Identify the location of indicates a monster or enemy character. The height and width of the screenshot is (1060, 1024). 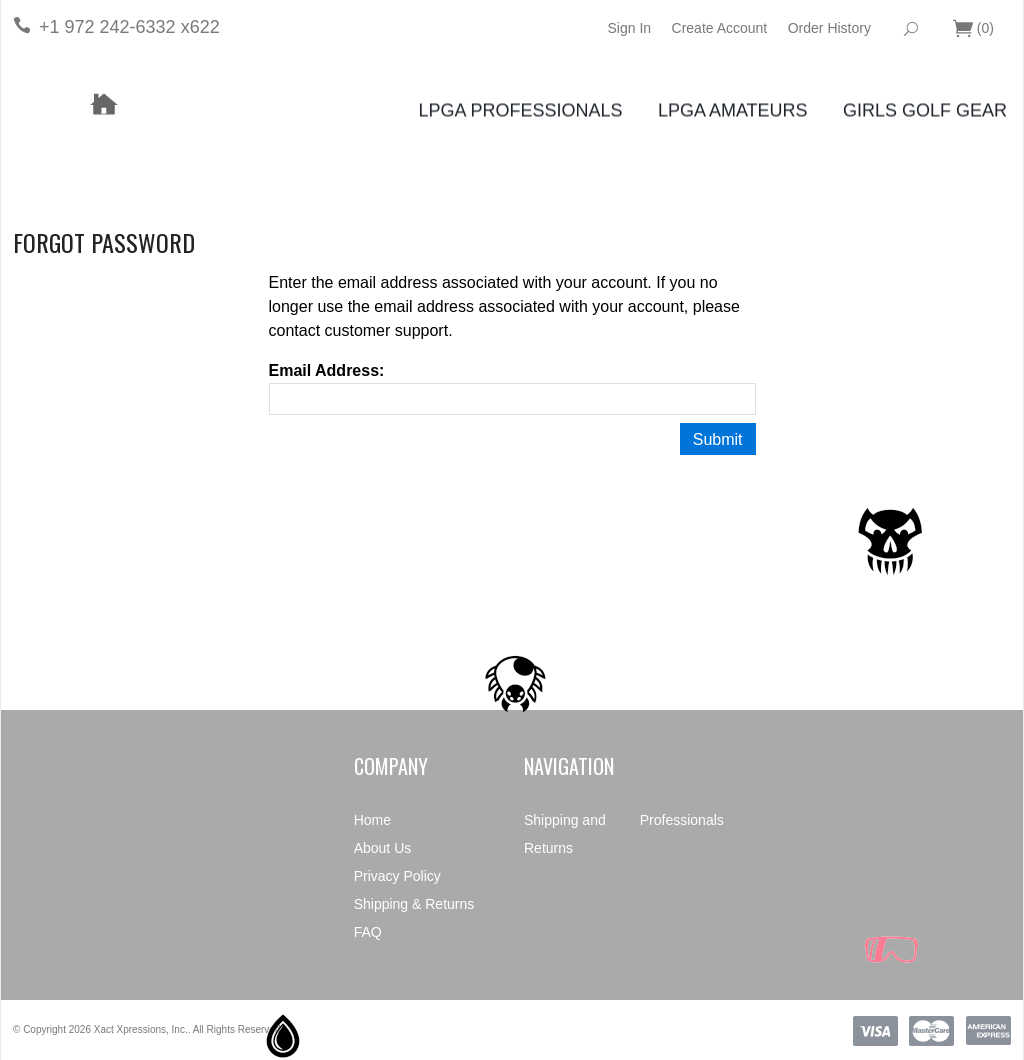
(889, 539).